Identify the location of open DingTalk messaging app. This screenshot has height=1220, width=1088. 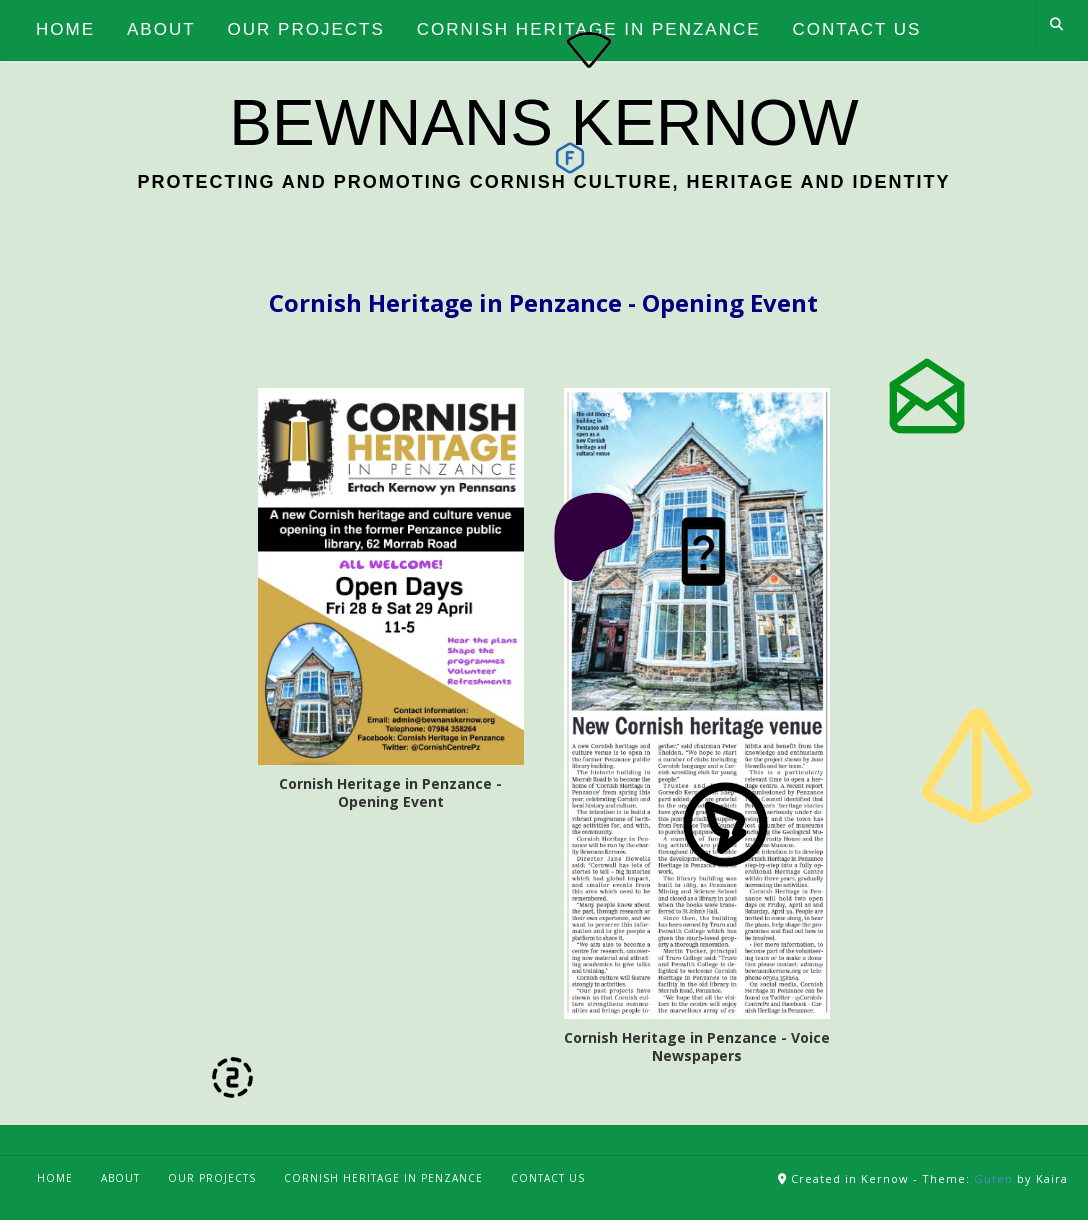
(725, 824).